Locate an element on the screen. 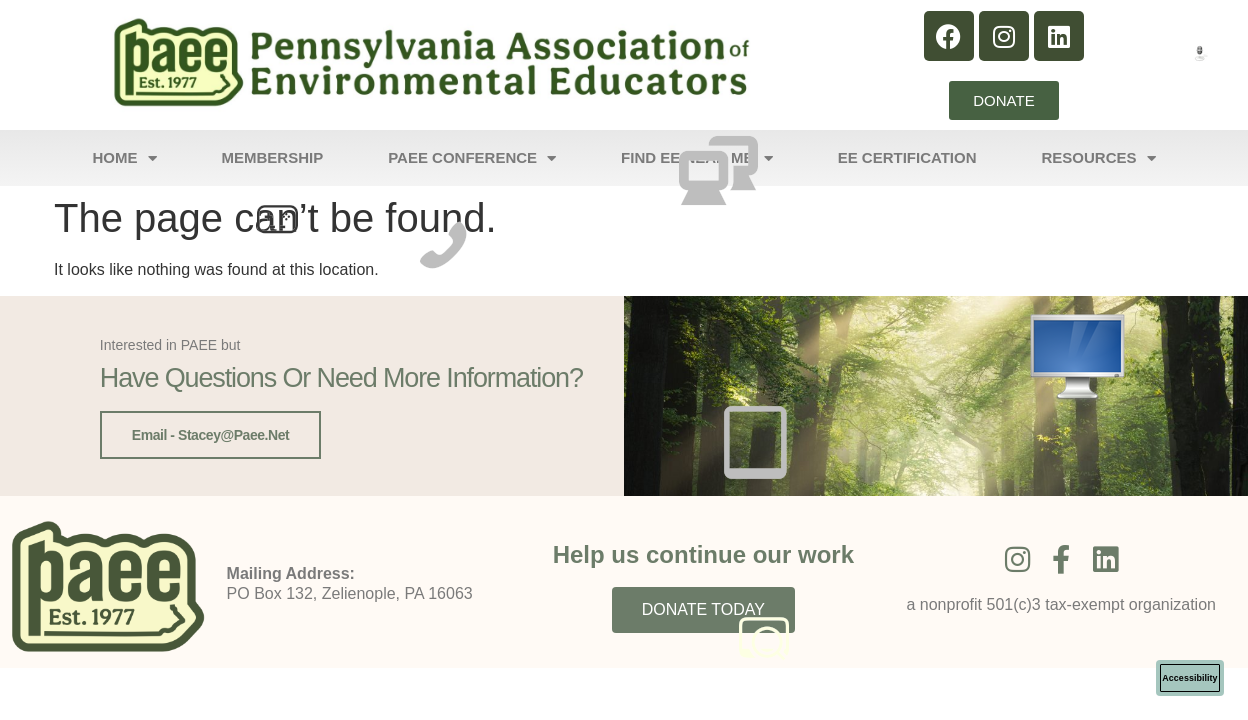 This screenshot has width=1248, height=720. access microphone settings is located at coordinates (1200, 53).